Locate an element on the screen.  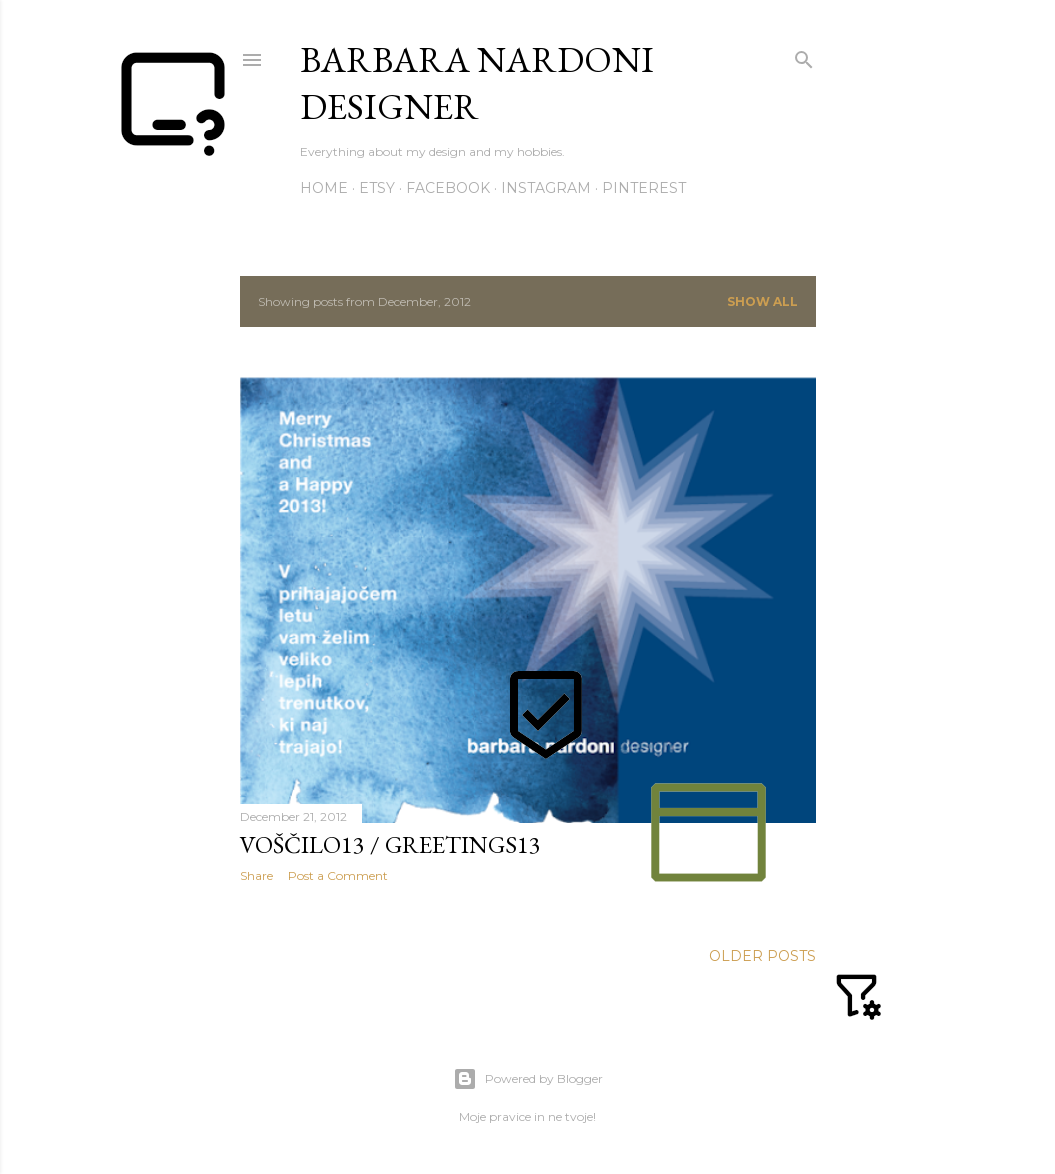
configure filter settings is located at coordinates (856, 994).